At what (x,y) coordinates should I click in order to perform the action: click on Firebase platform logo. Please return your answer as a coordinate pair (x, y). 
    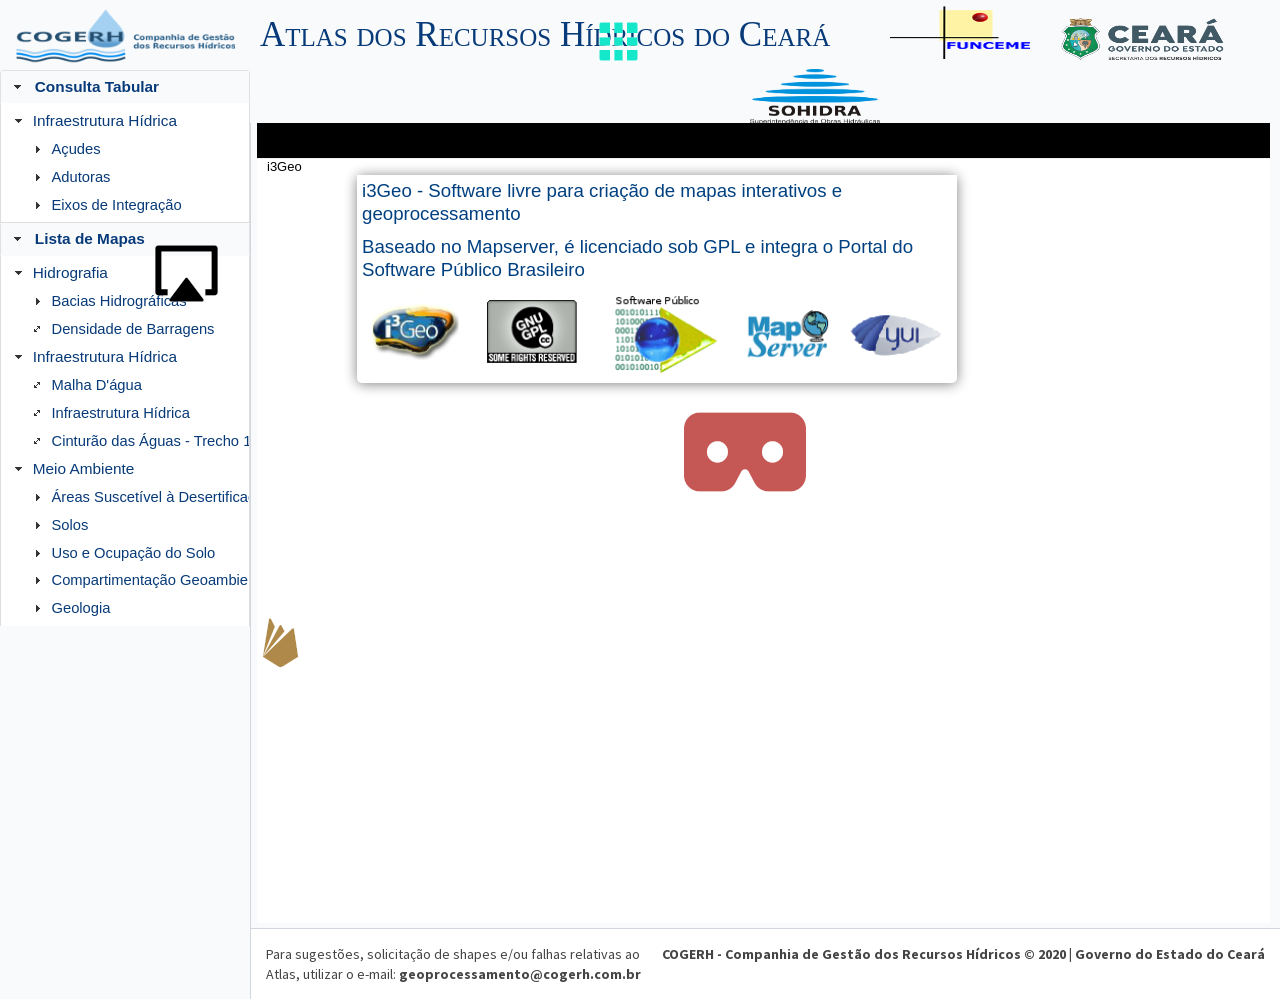
    Looking at the image, I should click on (280, 642).